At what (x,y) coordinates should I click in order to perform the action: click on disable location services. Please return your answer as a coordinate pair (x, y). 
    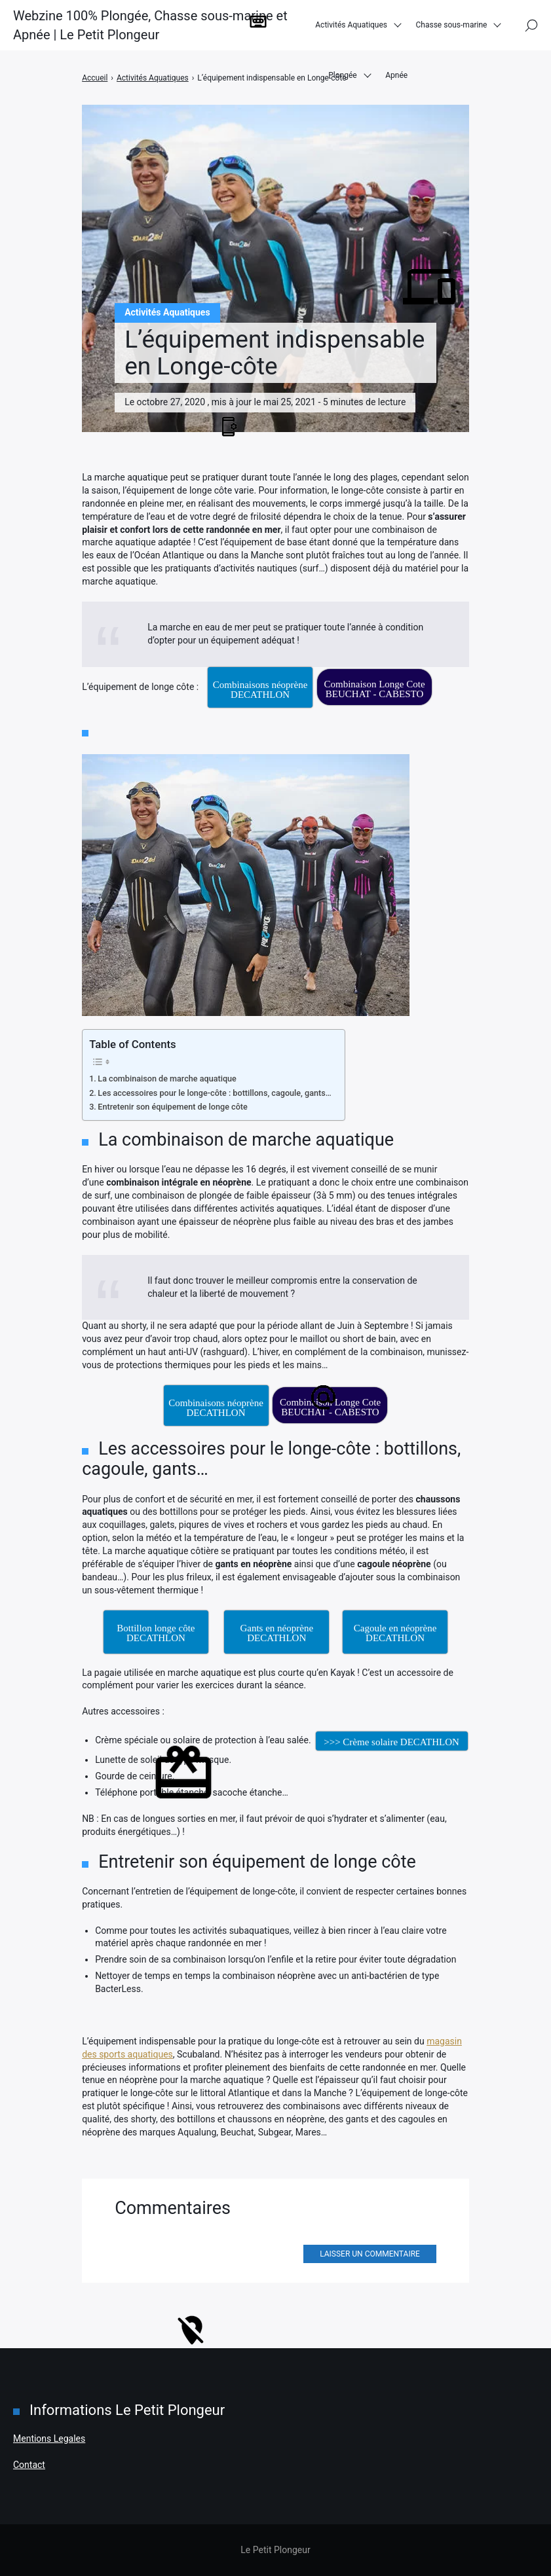
    Looking at the image, I should click on (192, 2331).